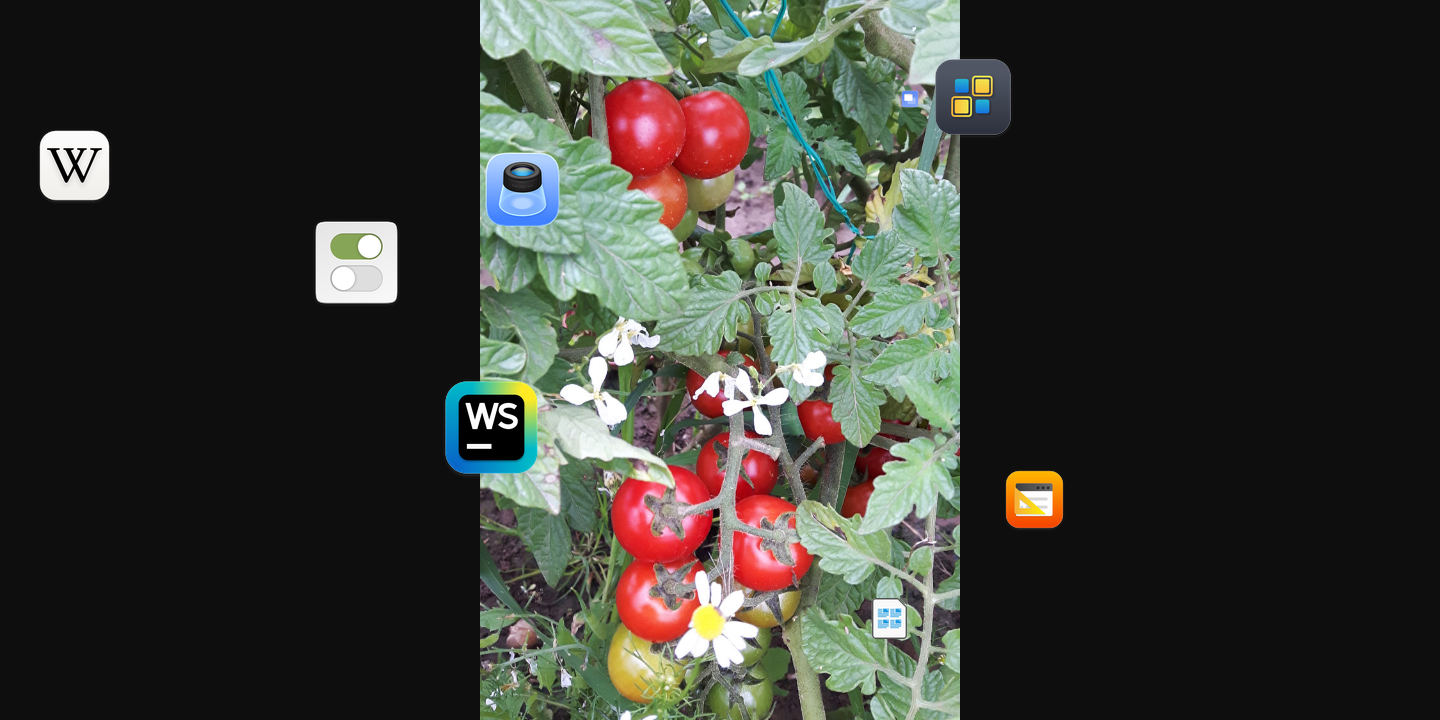  Describe the element at coordinates (491, 427) in the screenshot. I see `open WebStorm IDE` at that location.